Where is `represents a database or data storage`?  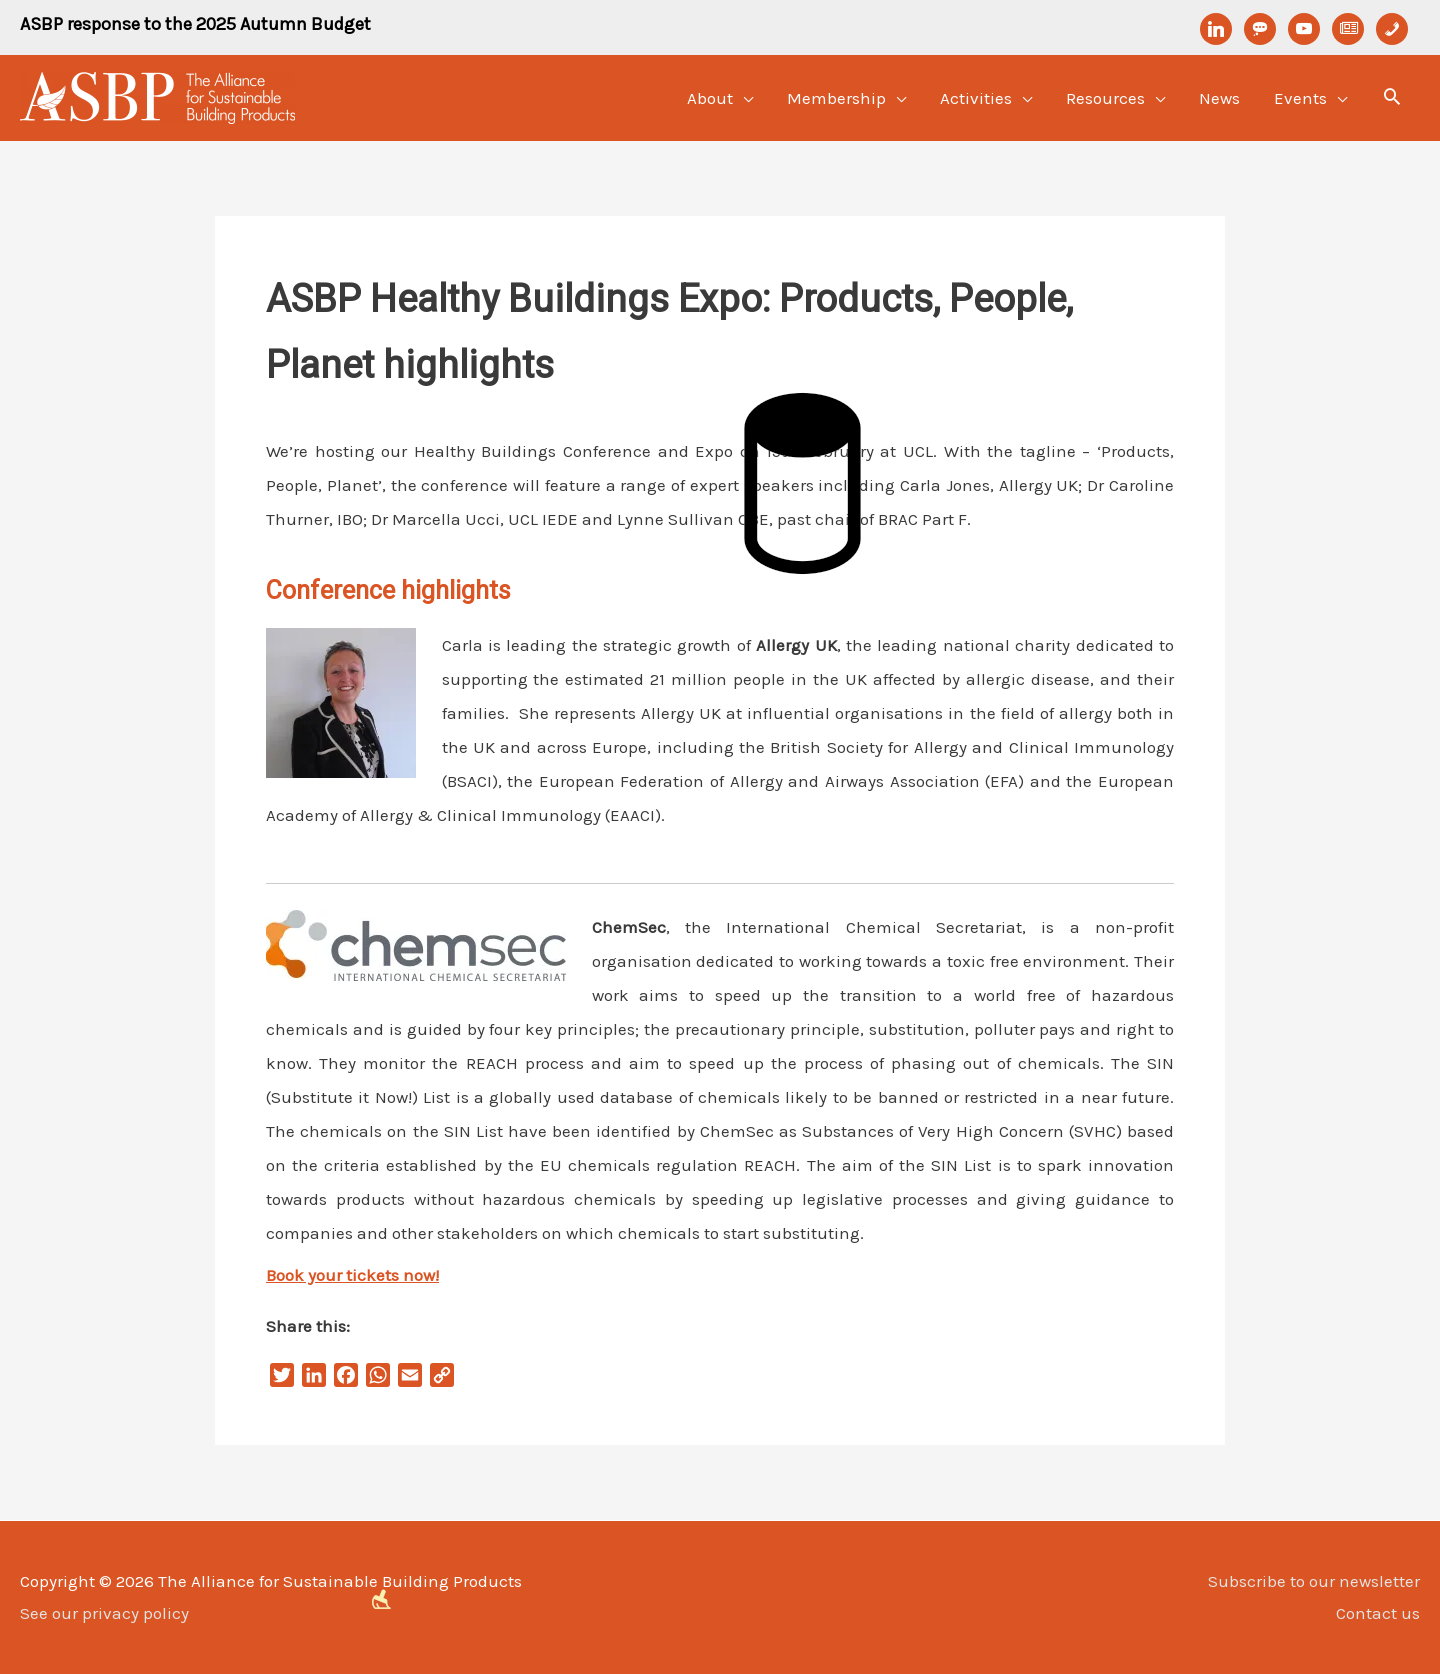
represents a database or data storage is located at coordinates (802, 483).